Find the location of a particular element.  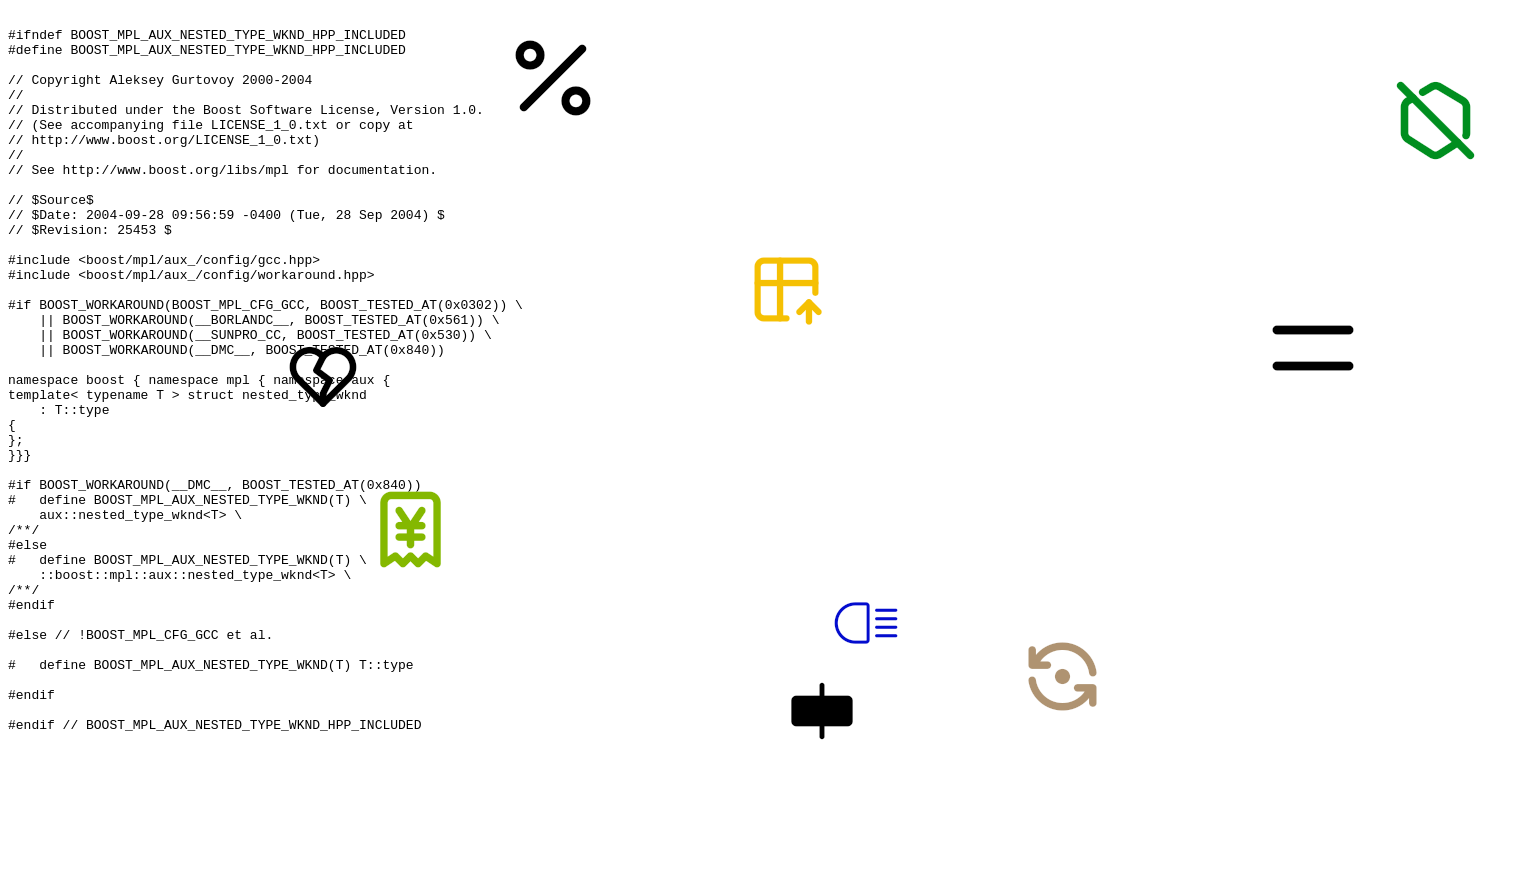

center element horizontally is located at coordinates (822, 711).